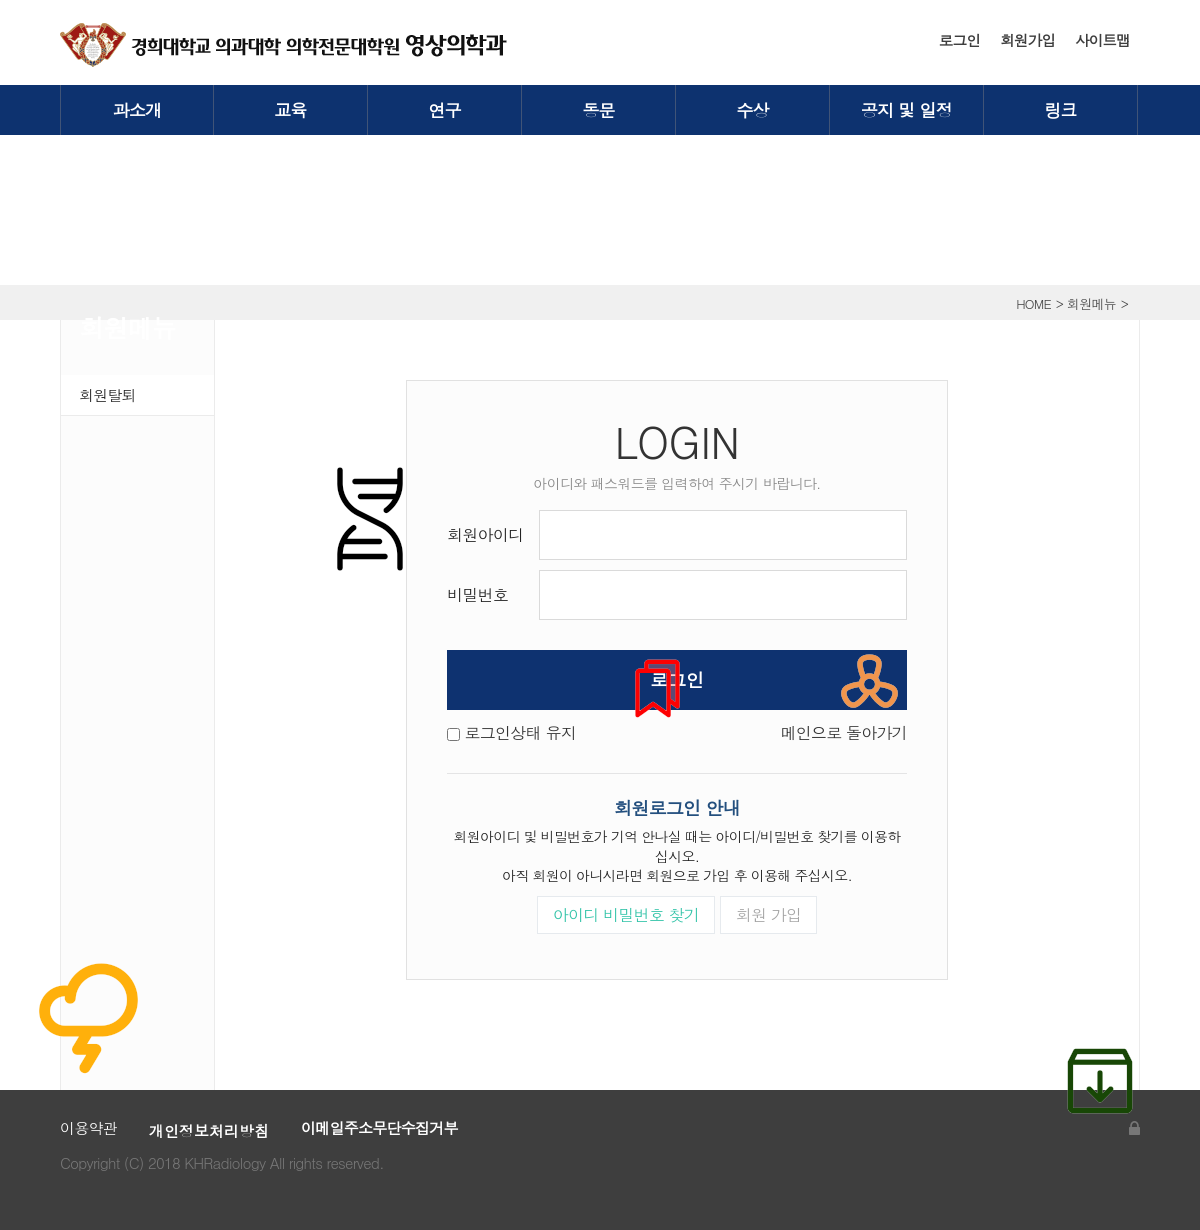  What do you see at coordinates (869, 681) in the screenshot?
I see `fan or cooling system controls` at bounding box center [869, 681].